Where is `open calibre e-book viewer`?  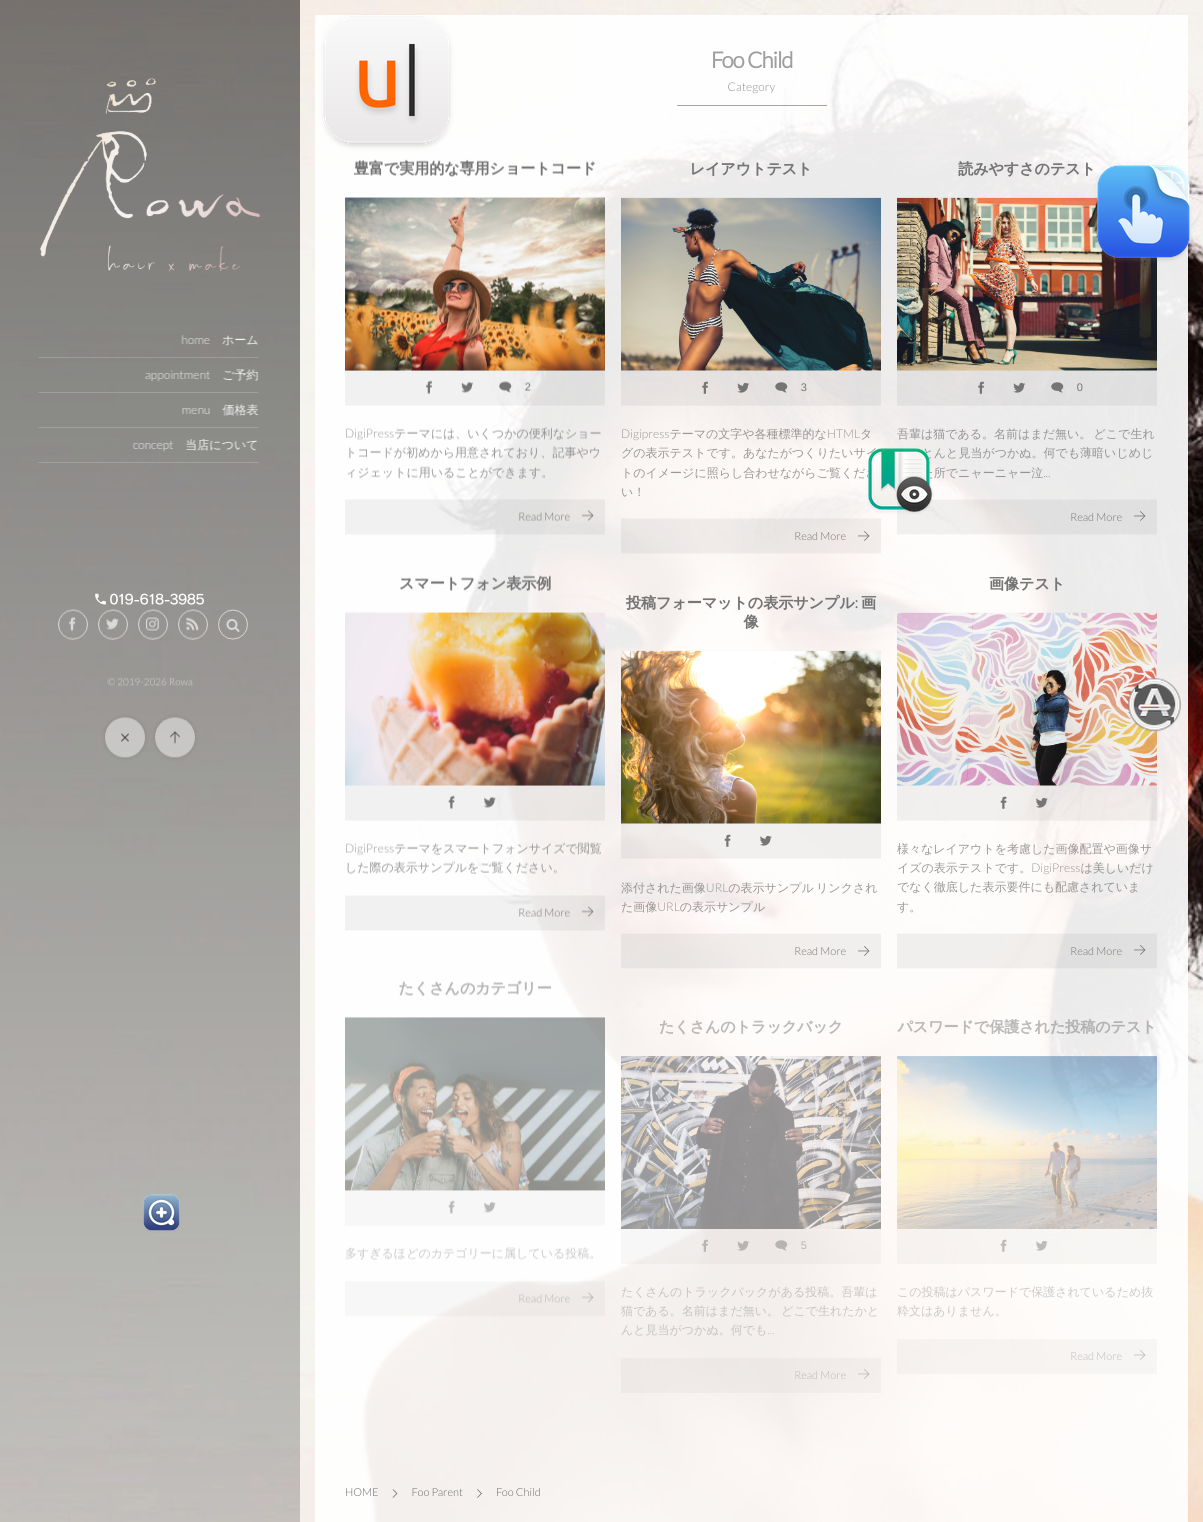
open calibre e-book viewer is located at coordinates (899, 479).